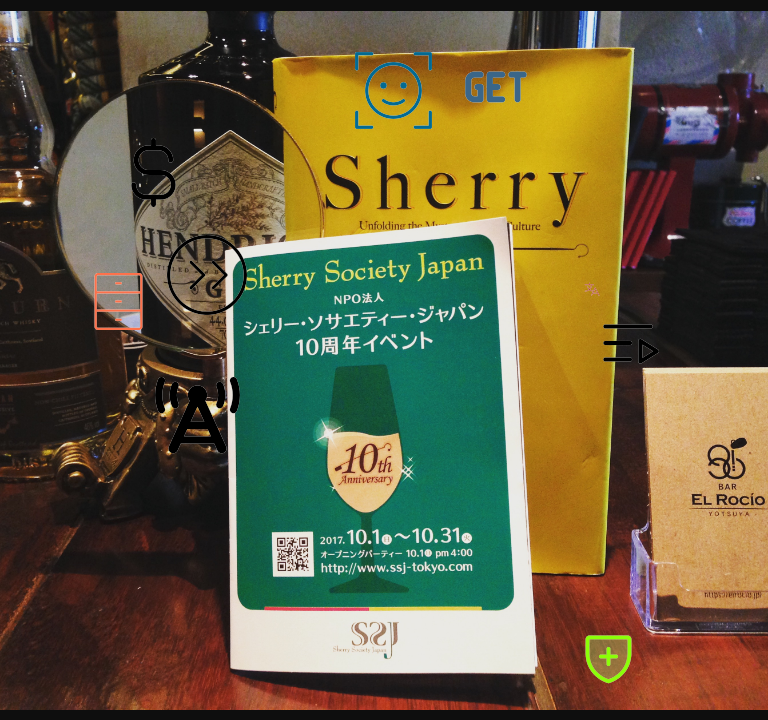 The width and height of the screenshot is (768, 720). What do you see at coordinates (608, 656) in the screenshot?
I see `add new security protection` at bounding box center [608, 656].